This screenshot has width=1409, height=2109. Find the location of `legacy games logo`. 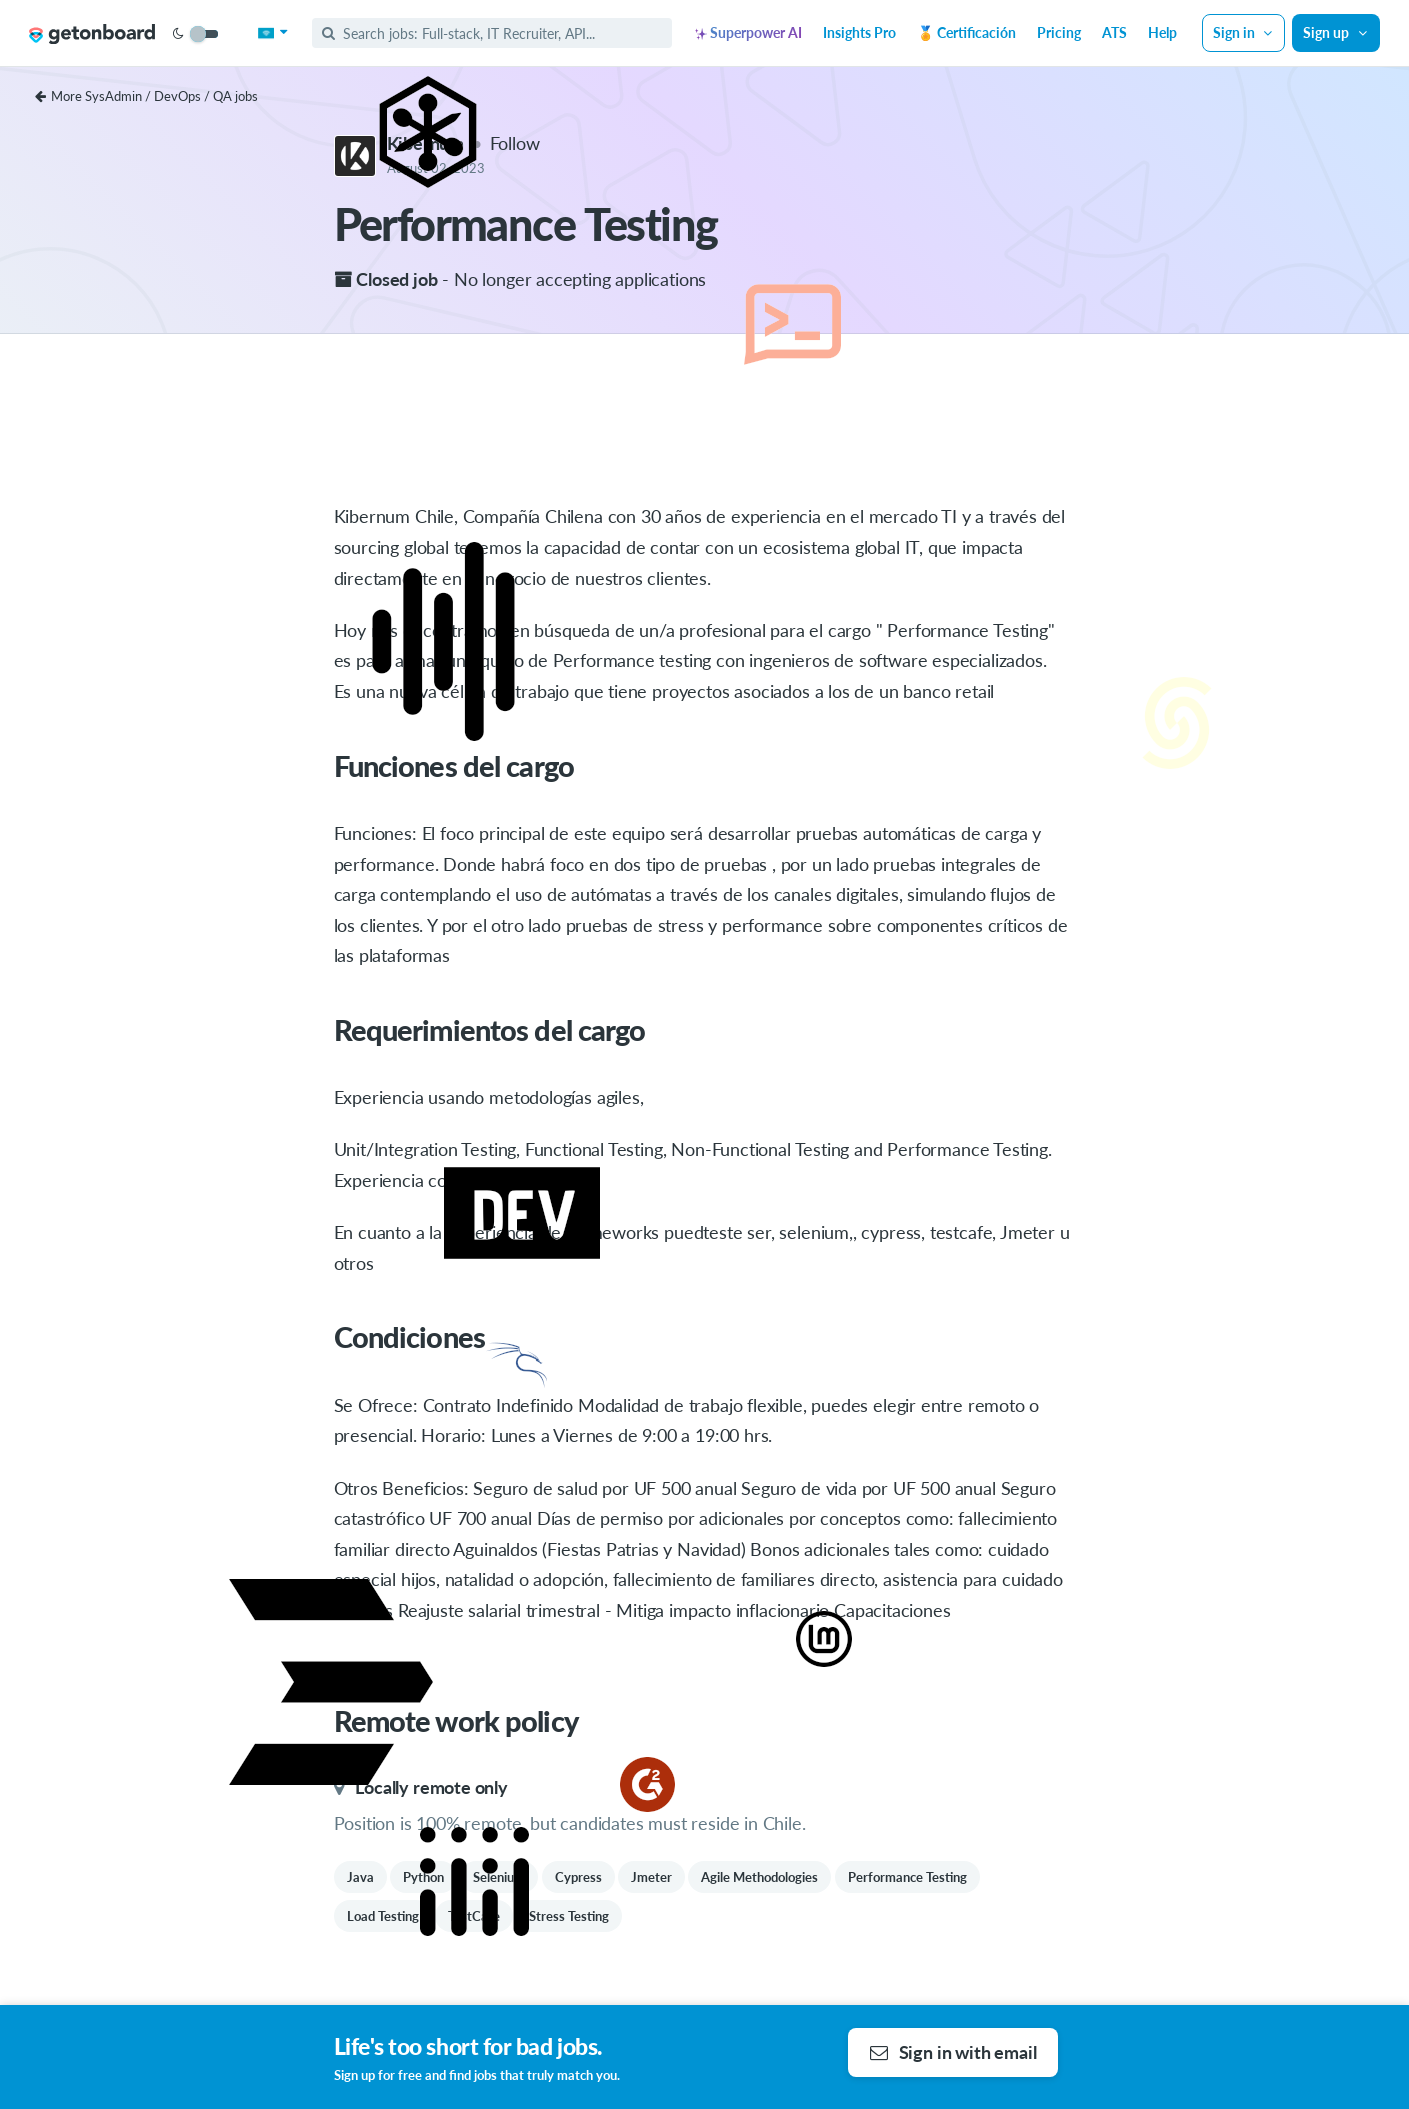

legacy games logo is located at coordinates (428, 132).